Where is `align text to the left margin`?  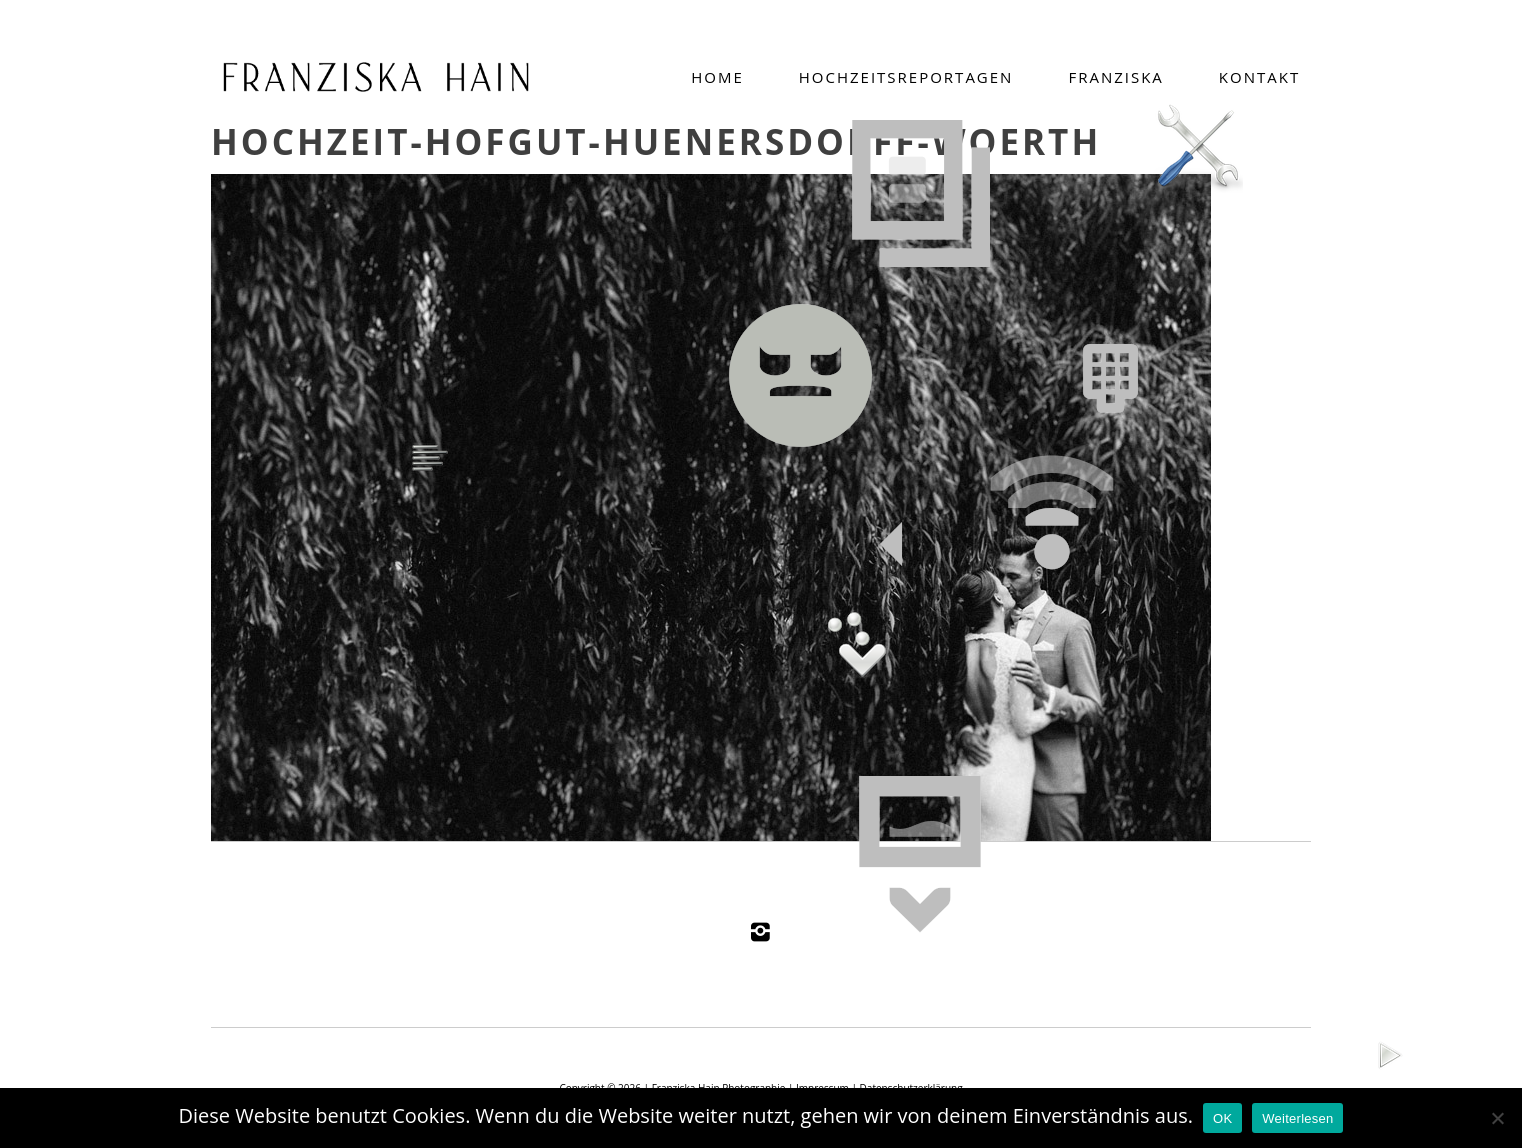
align text to the left margin is located at coordinates (430, 458).